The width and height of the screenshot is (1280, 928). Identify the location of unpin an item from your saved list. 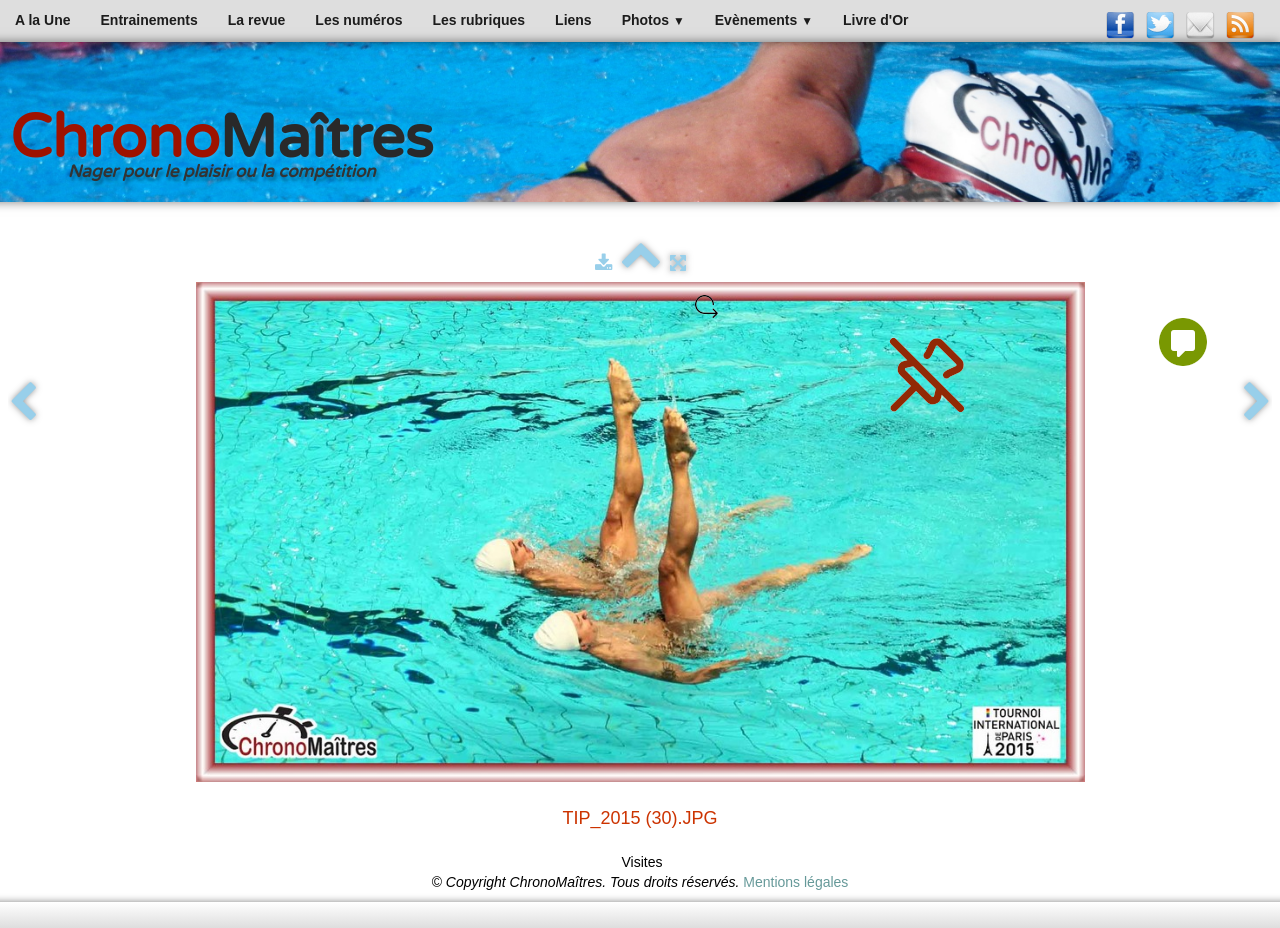
(927, 375).